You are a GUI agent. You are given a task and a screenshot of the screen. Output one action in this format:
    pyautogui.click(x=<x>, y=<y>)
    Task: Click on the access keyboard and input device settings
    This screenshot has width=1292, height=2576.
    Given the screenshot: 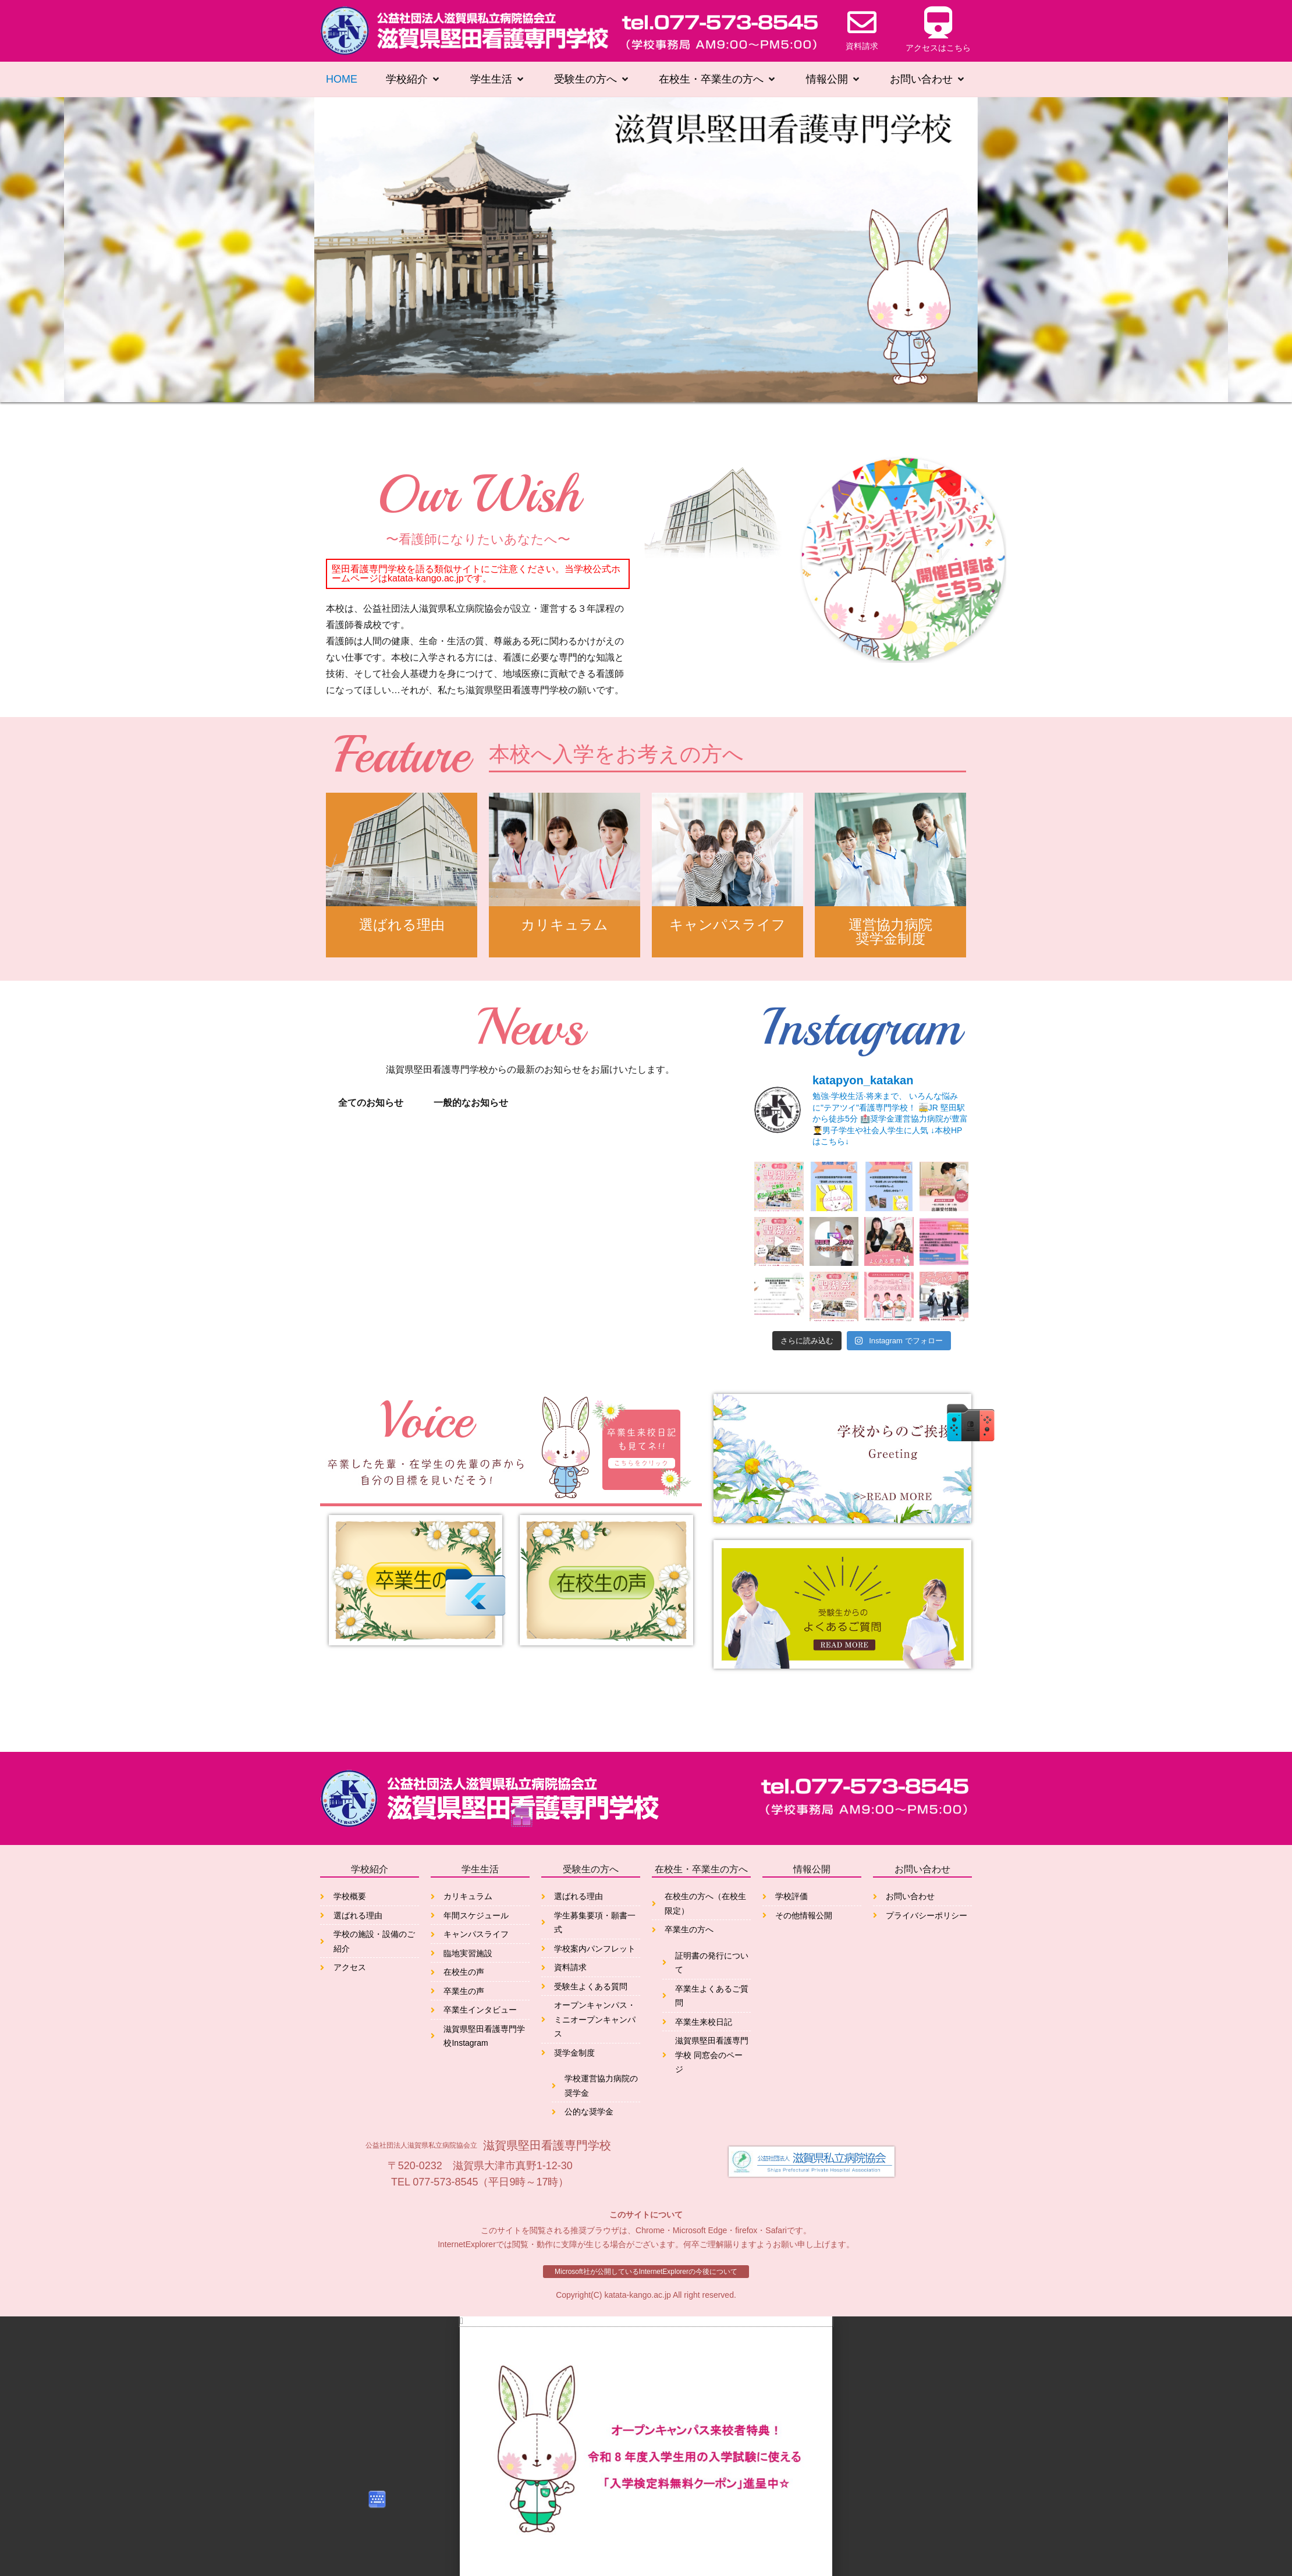 What is the action you would take?
    pyautogui.click(x=377, y=2499)
    